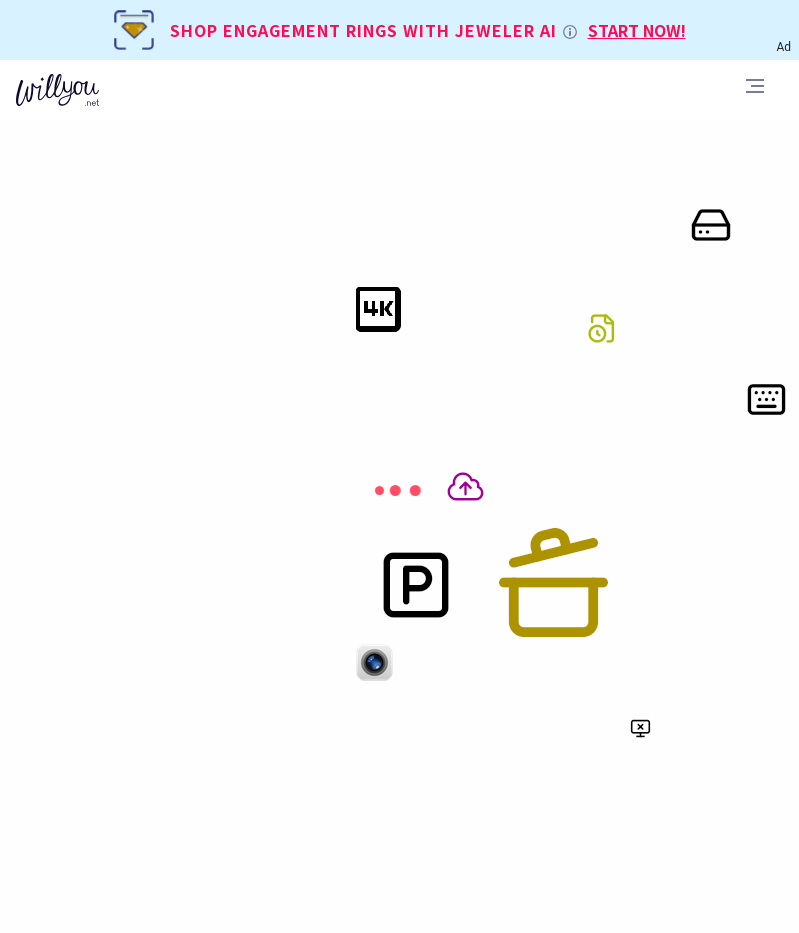 The width and height of the screenshot is (799, 933). I want to click on access recipes or cooking features, so click(553, 582).